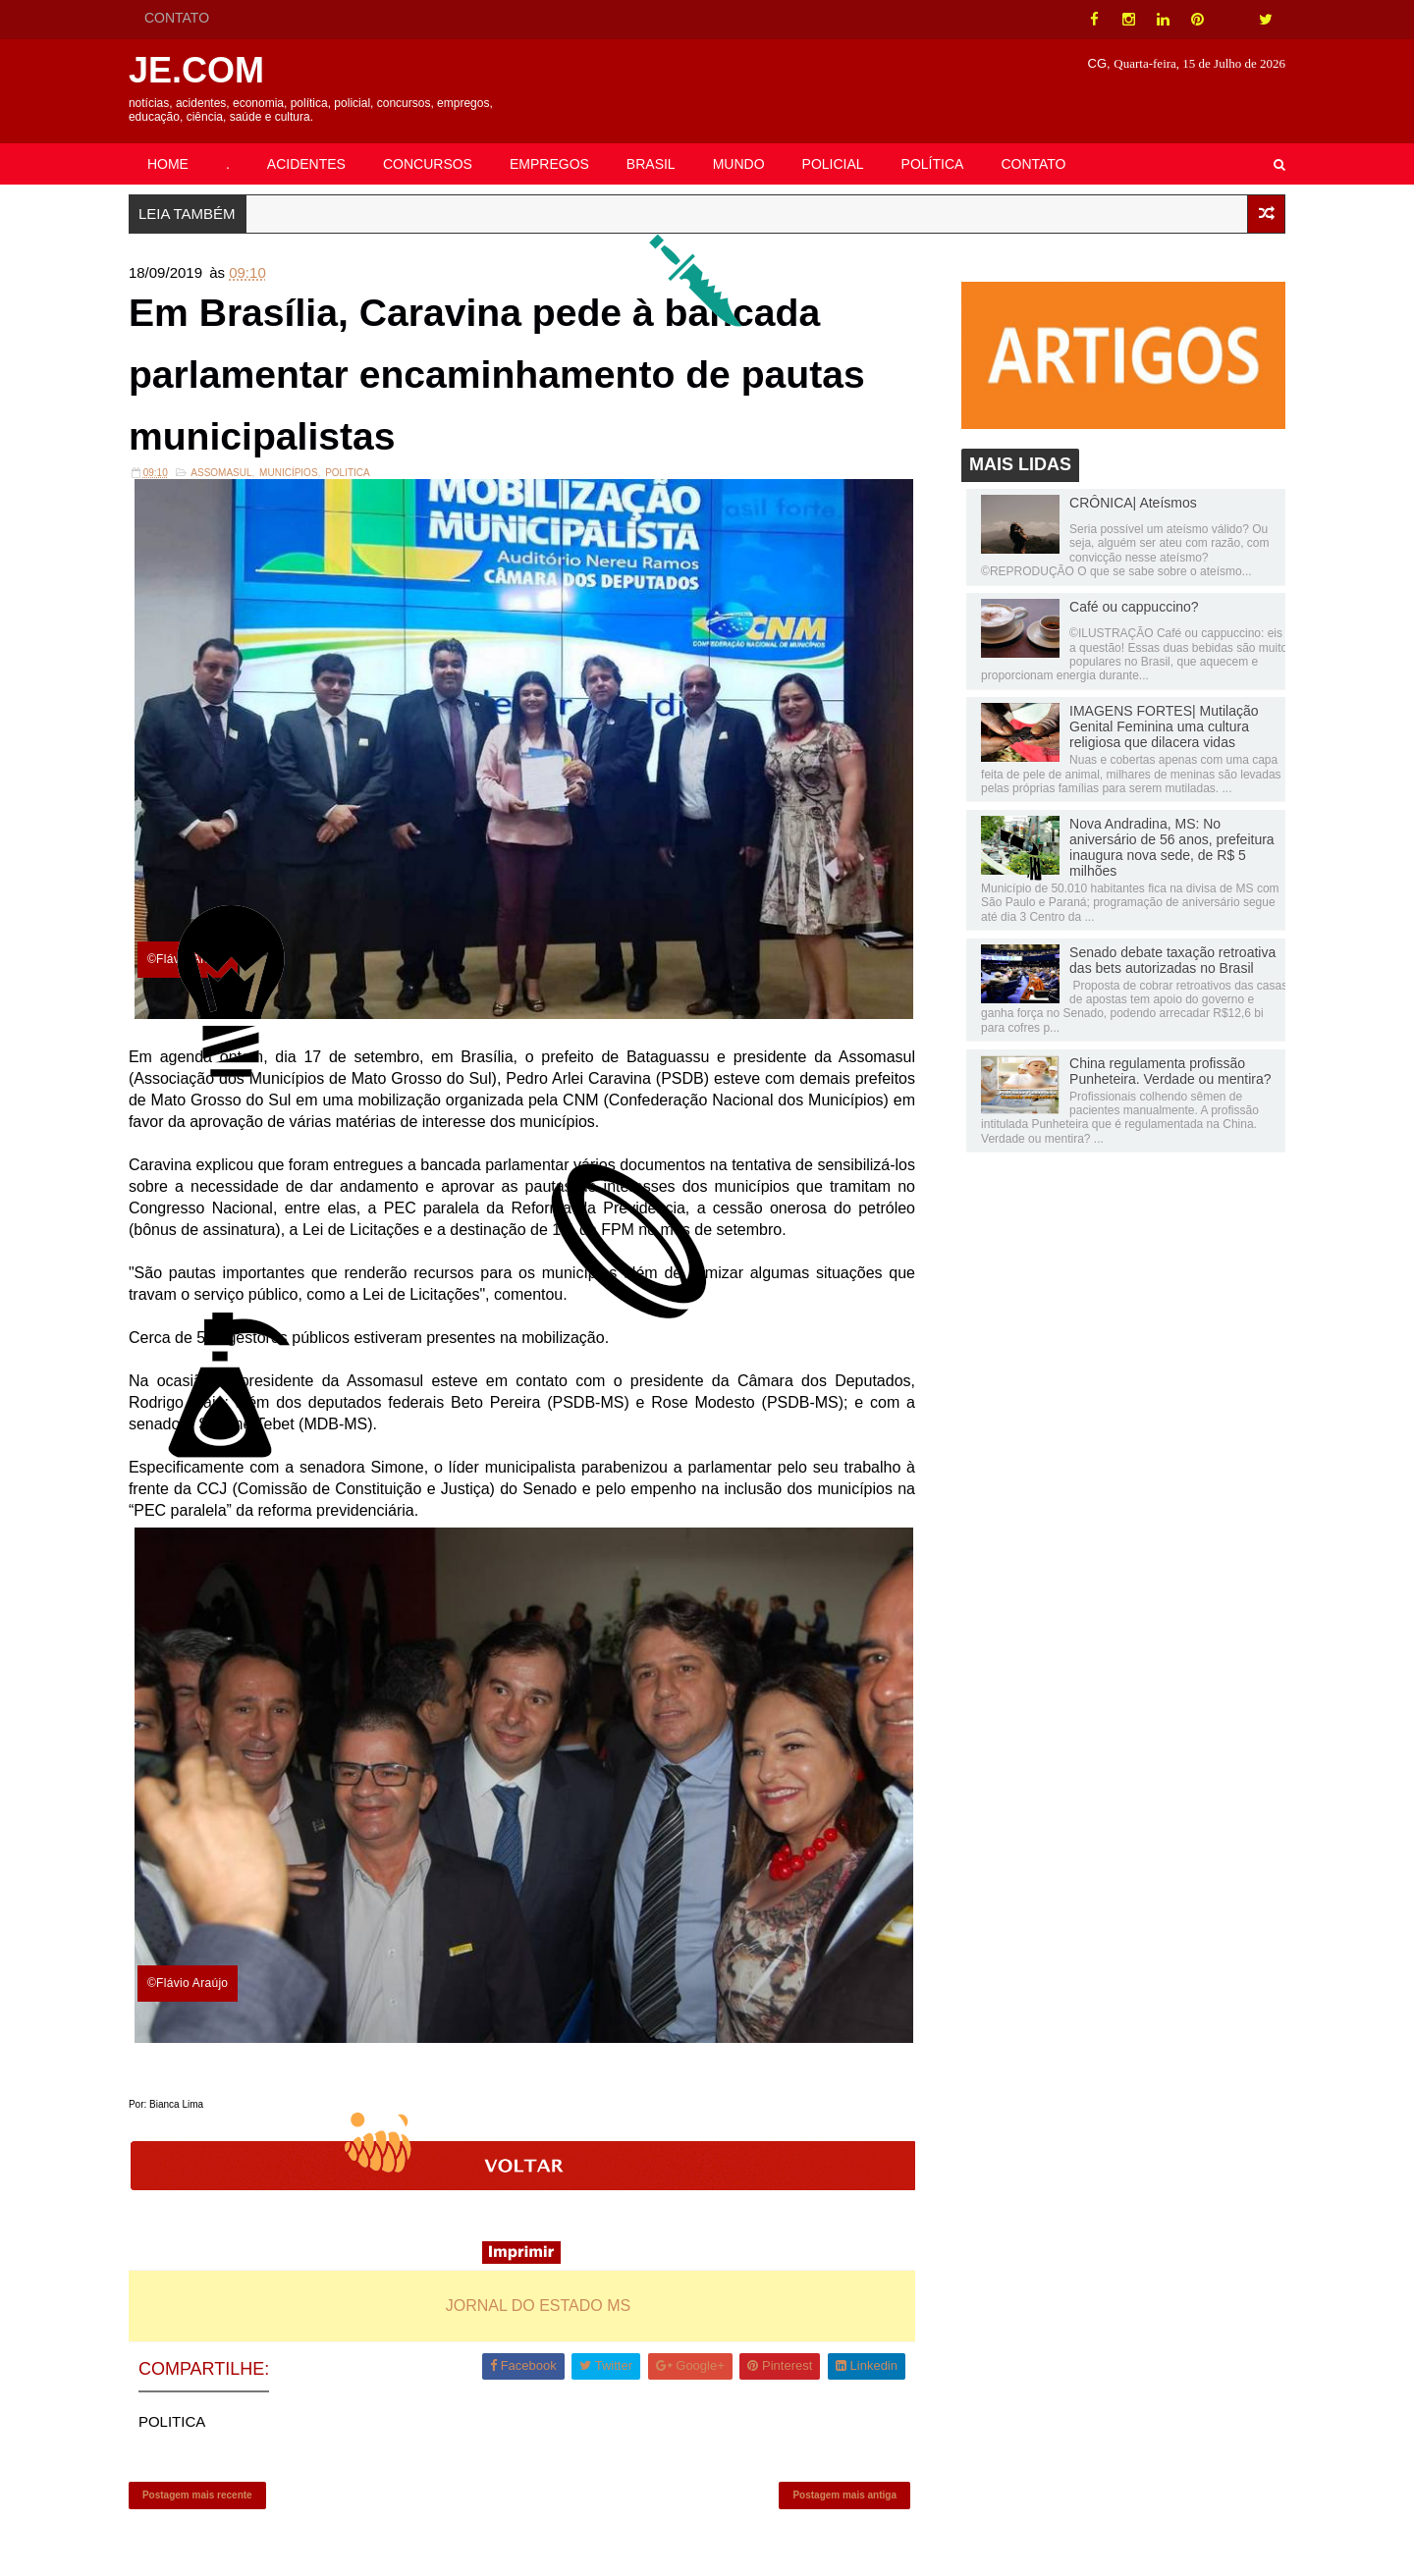  What do you see at coordinates (378, 2143) in the screenshot?
I see `indicates a hungry or gluttonous character status` at bounding box center [378, 2143].